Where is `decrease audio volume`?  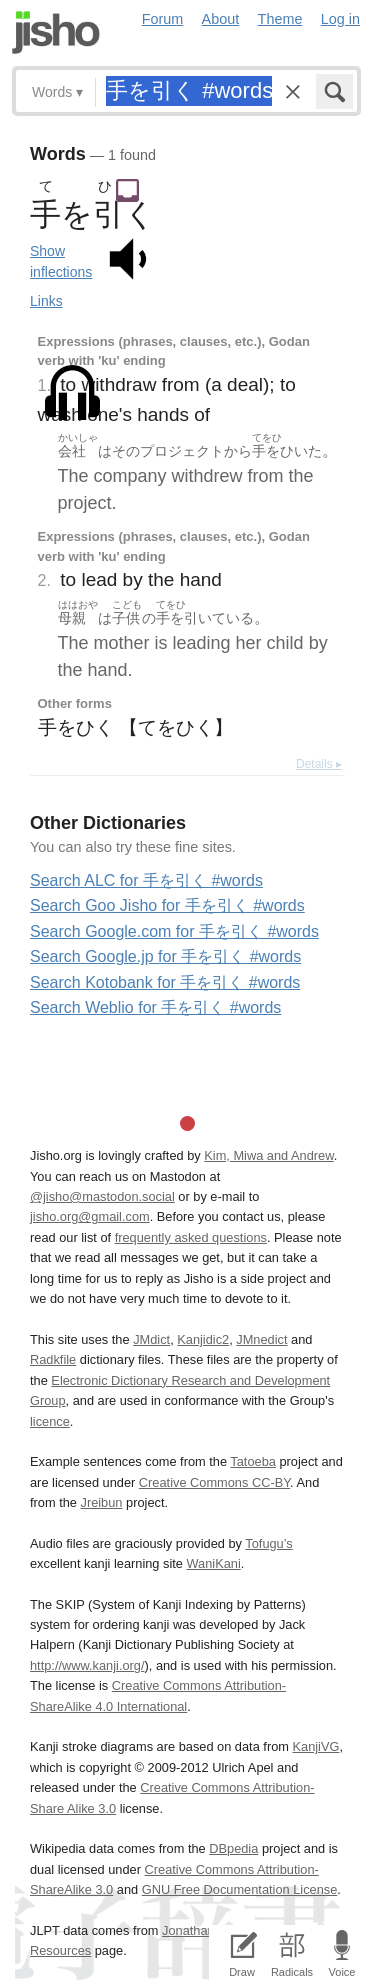 decrease audio volume is located at coordinates (128, 259).